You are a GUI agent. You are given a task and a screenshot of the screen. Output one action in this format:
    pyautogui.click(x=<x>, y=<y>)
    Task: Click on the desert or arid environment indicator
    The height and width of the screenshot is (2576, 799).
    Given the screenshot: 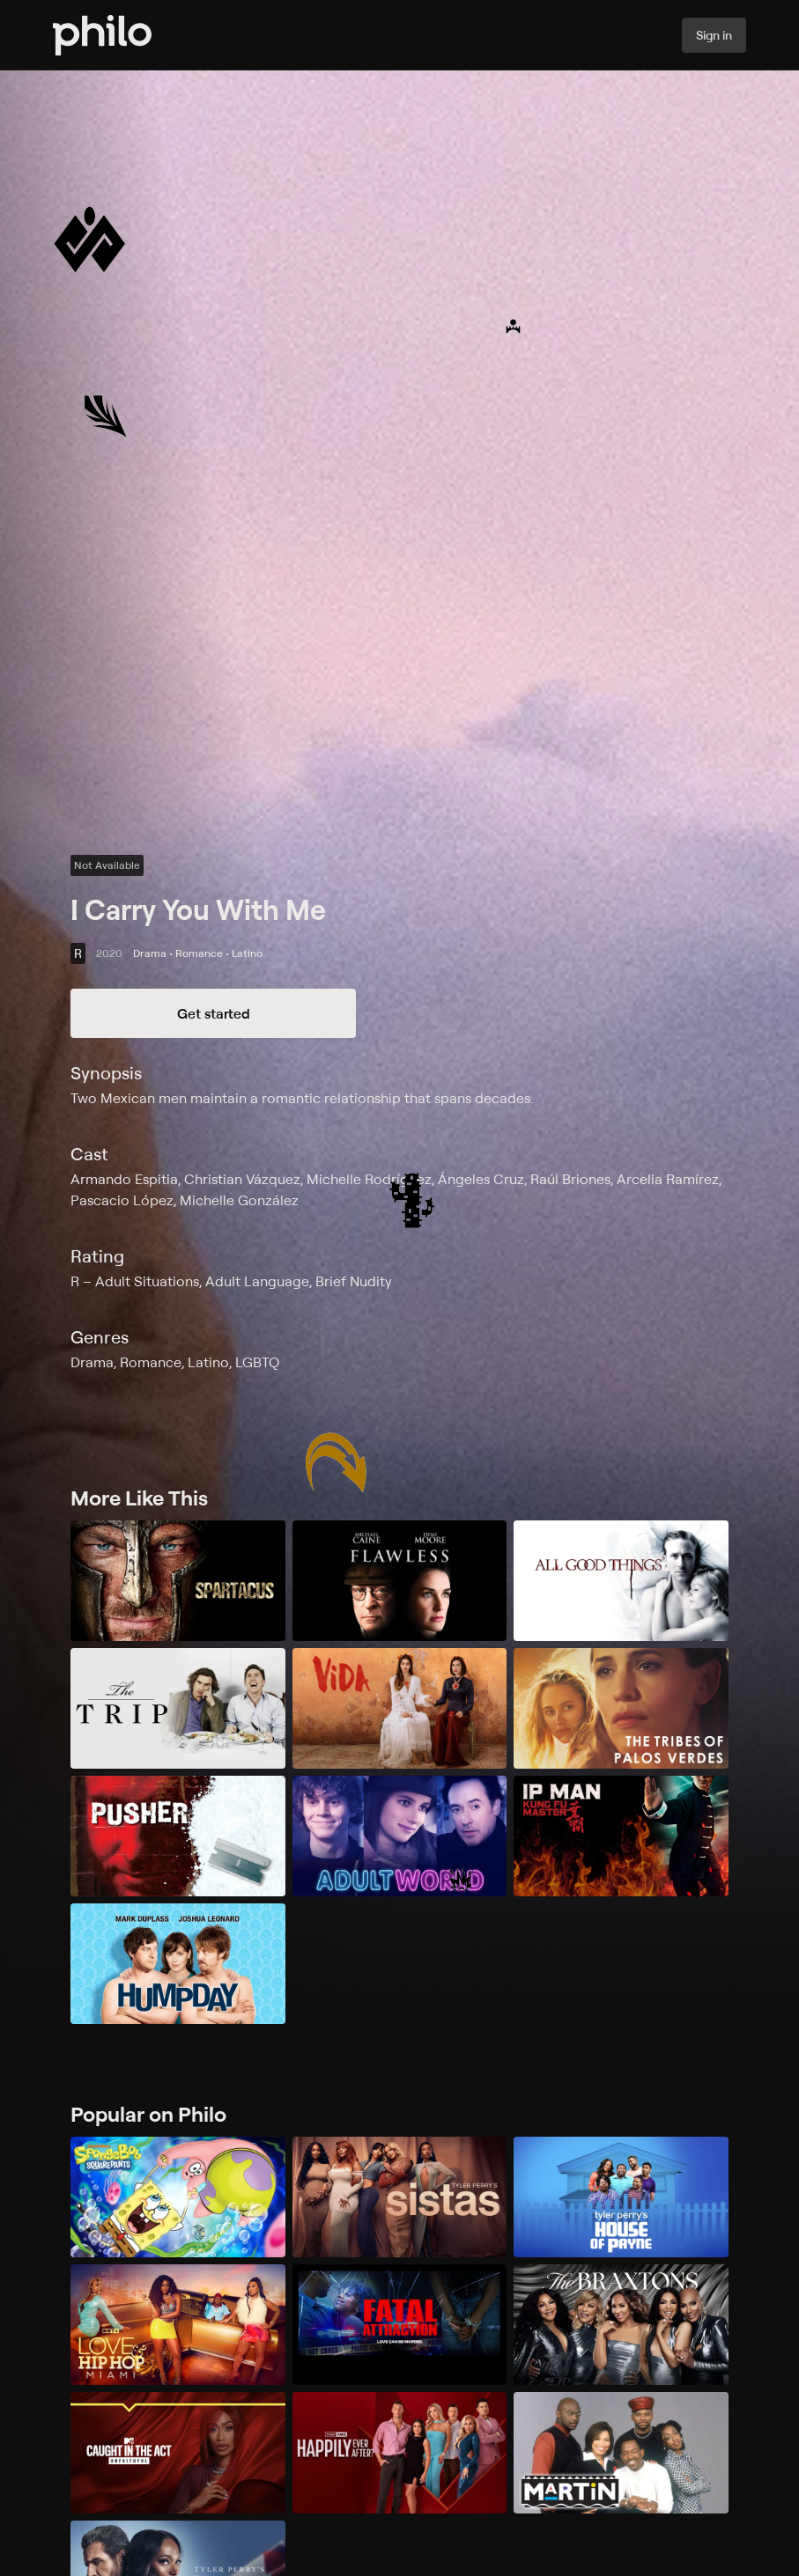 What is the action you would take?
    pyautogui.click(x=406, y=1200)
    